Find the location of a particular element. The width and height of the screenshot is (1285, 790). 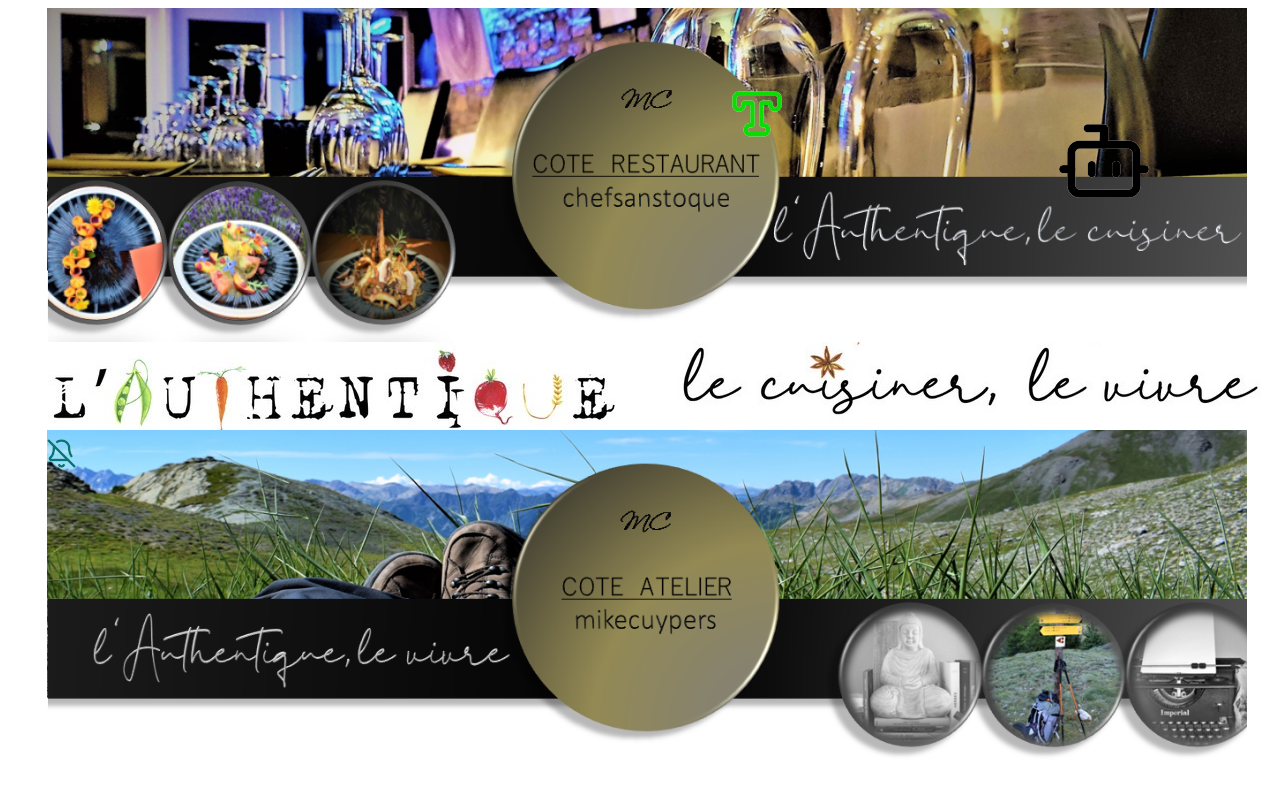

access text formatting options is located at coordinates (757, 114).